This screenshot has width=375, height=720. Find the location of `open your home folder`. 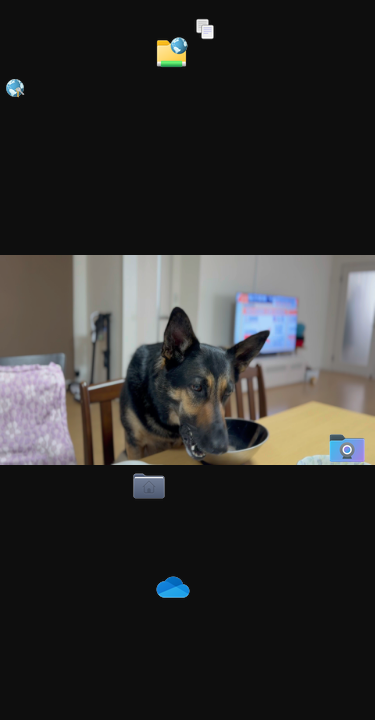

open your home folder is located at coordinates (149, 486).